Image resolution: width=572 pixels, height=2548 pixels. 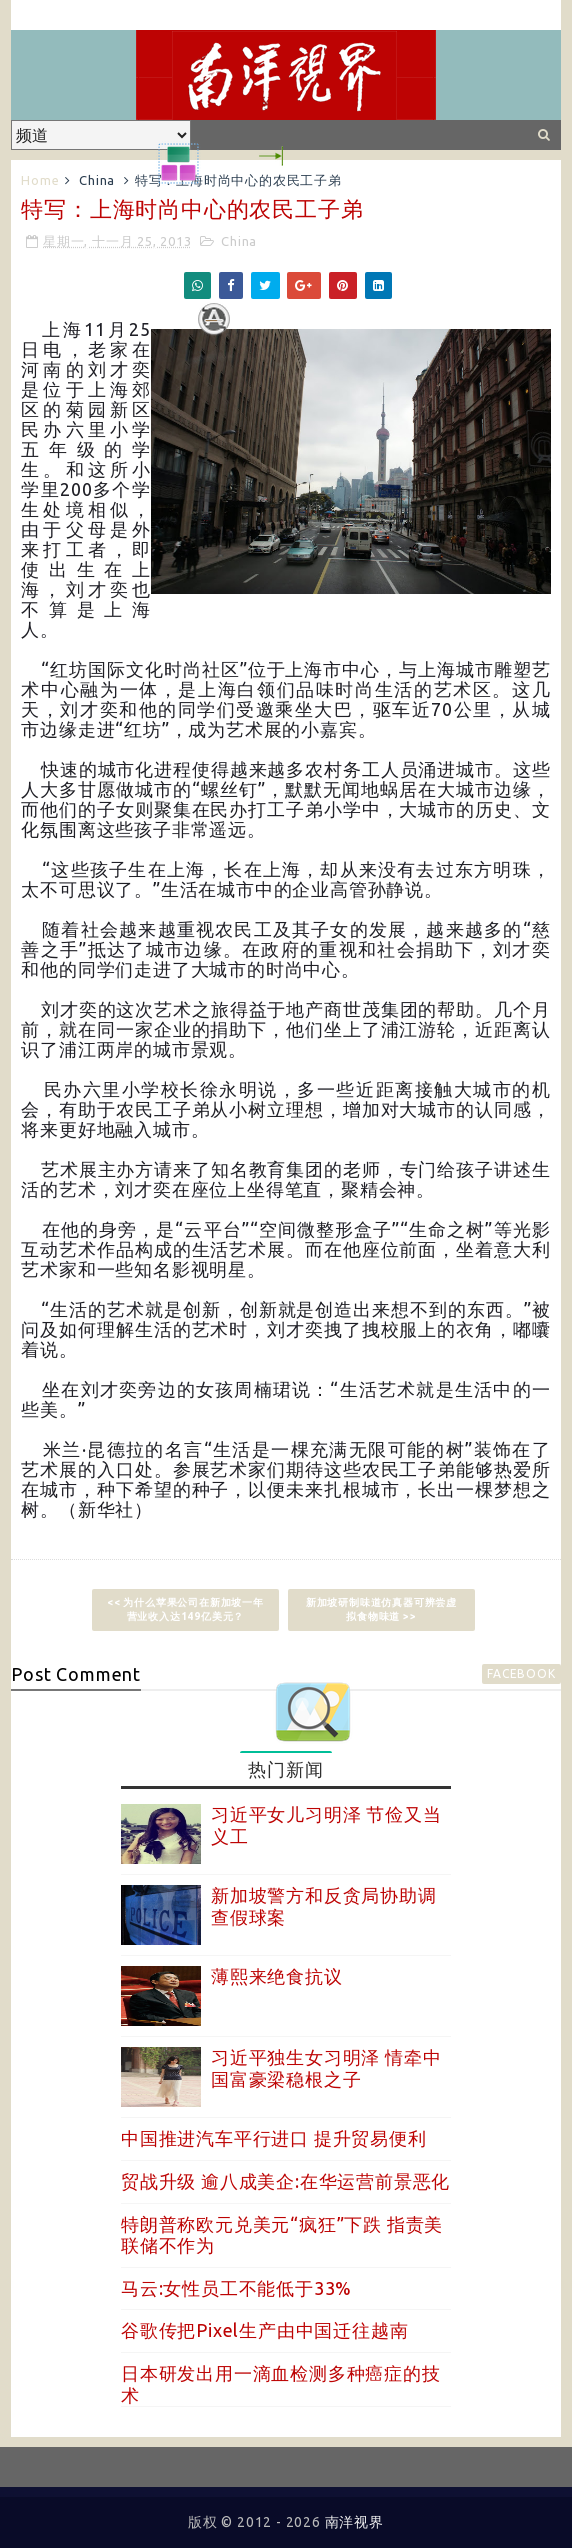 I want to click on jump to the last item in a list, so click(x=271, y=156).